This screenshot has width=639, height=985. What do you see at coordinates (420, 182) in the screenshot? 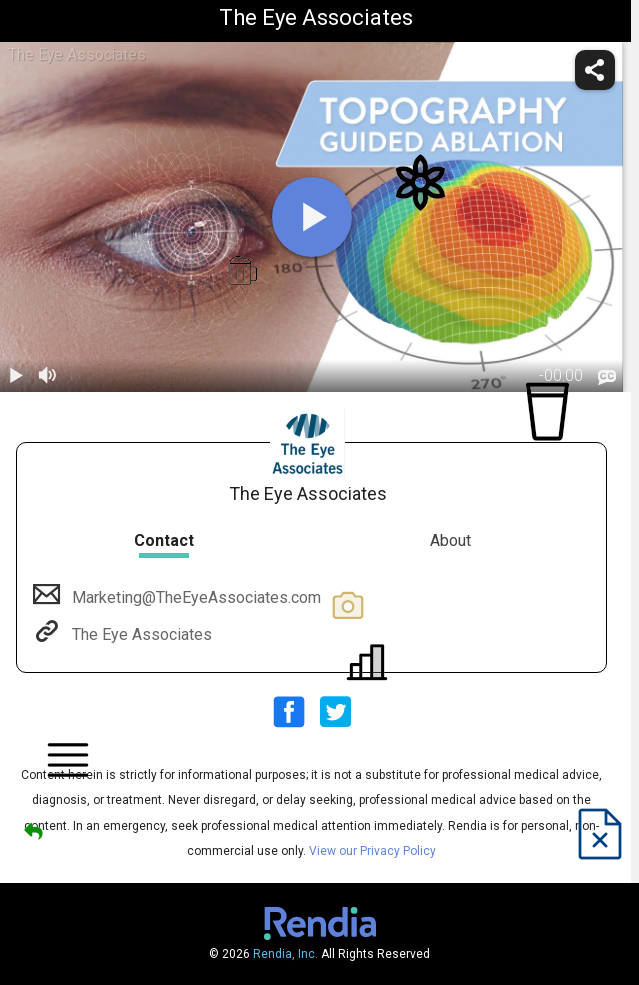
I see `apply a vintage or retro photo filter` at bounding box center [420, 182].